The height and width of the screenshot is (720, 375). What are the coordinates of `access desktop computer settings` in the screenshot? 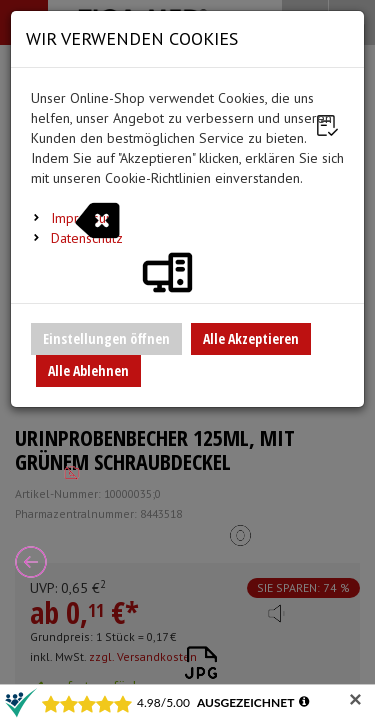 It's located at (167, 272).